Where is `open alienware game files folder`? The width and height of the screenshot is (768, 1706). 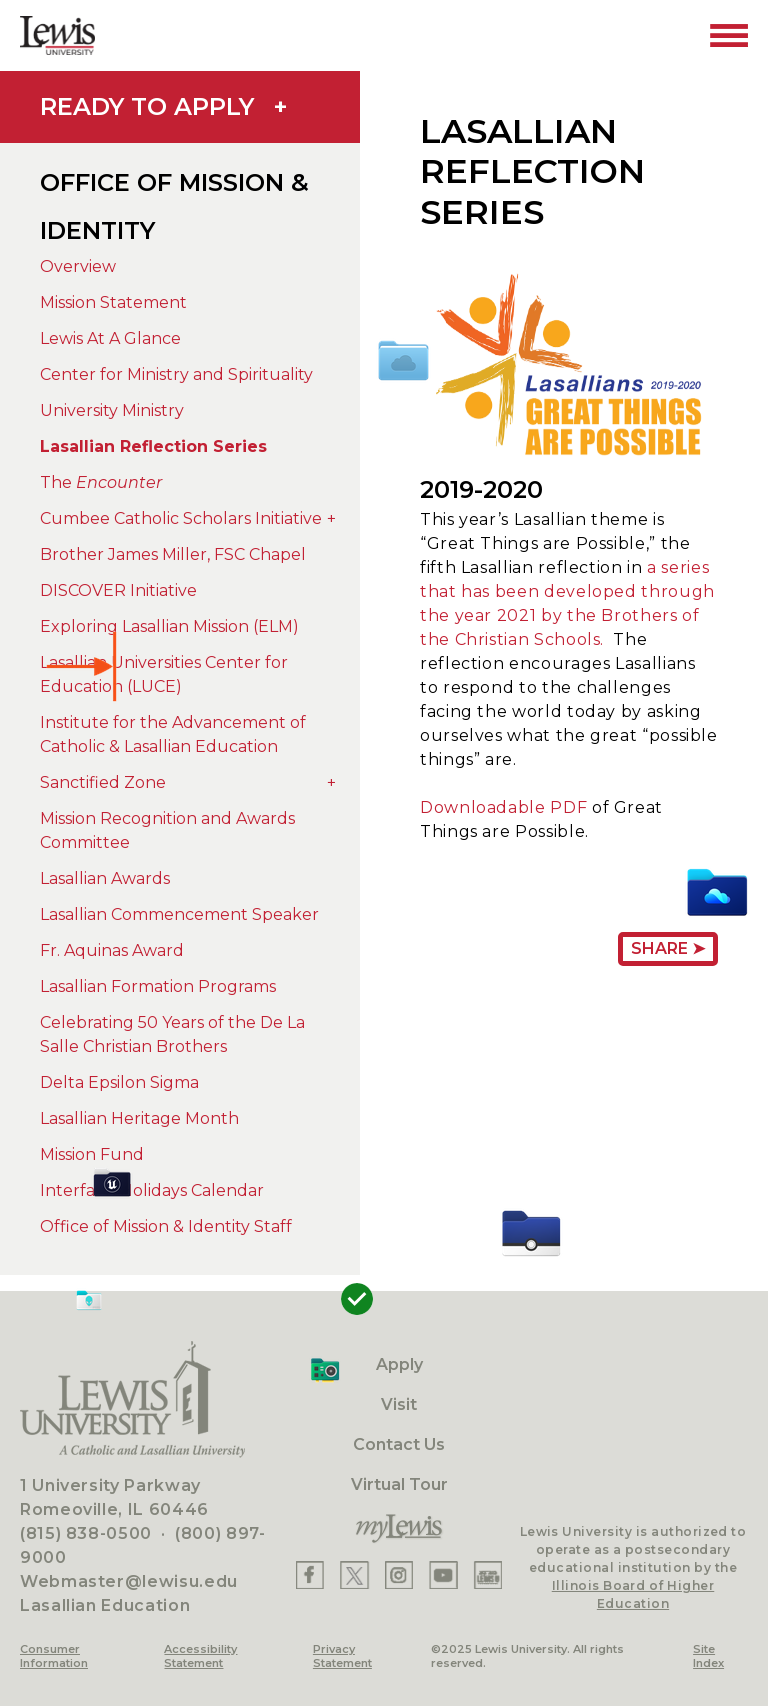
open alienware game files folder is located at coordinates (89, 1301).